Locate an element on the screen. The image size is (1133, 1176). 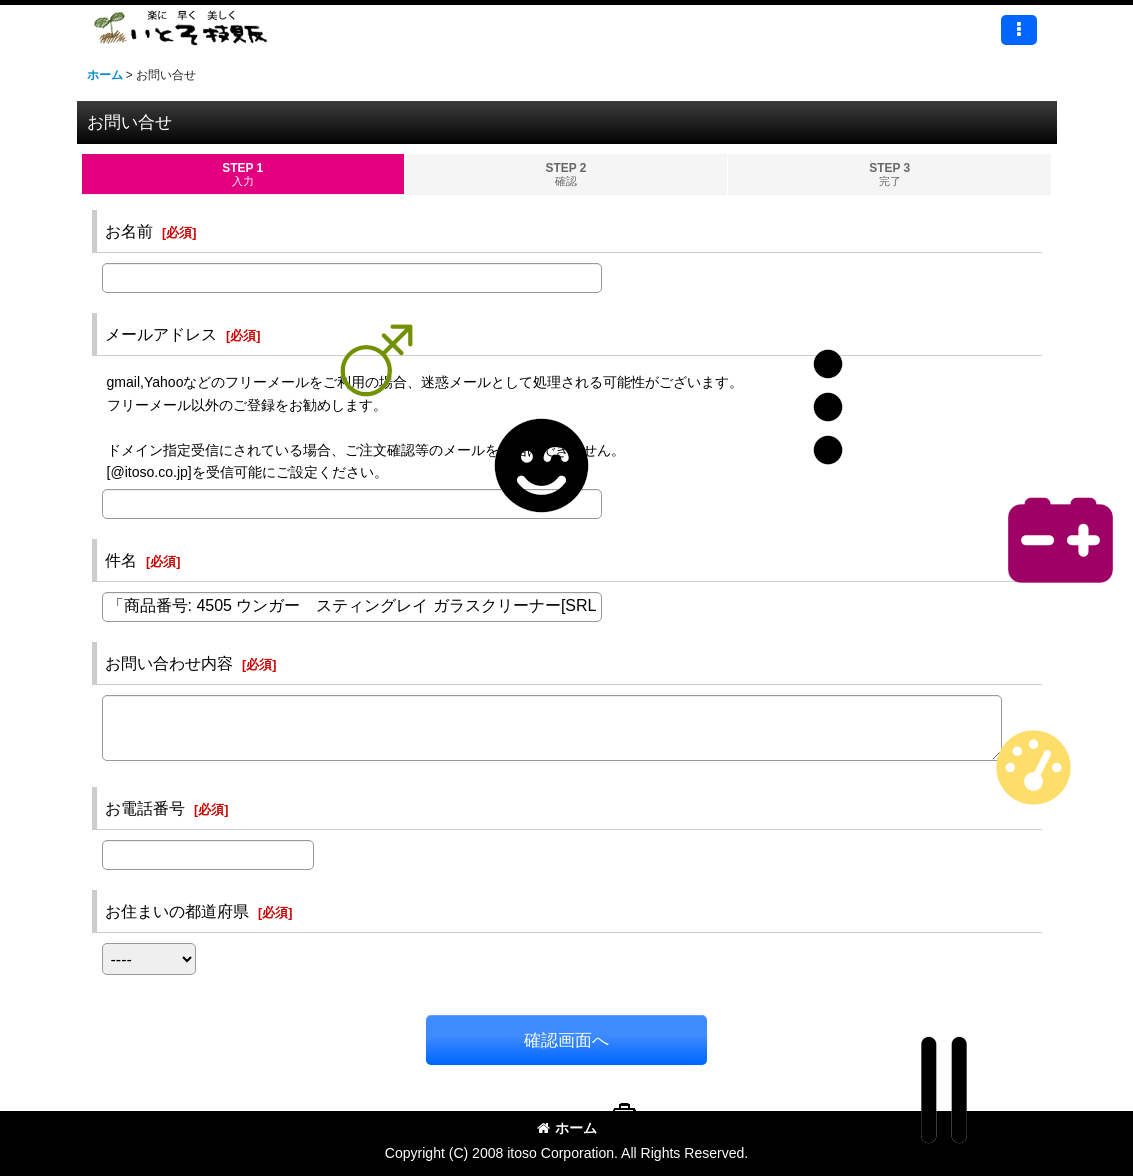
view performance or speed metrics is located at coordinates (1033, 767).